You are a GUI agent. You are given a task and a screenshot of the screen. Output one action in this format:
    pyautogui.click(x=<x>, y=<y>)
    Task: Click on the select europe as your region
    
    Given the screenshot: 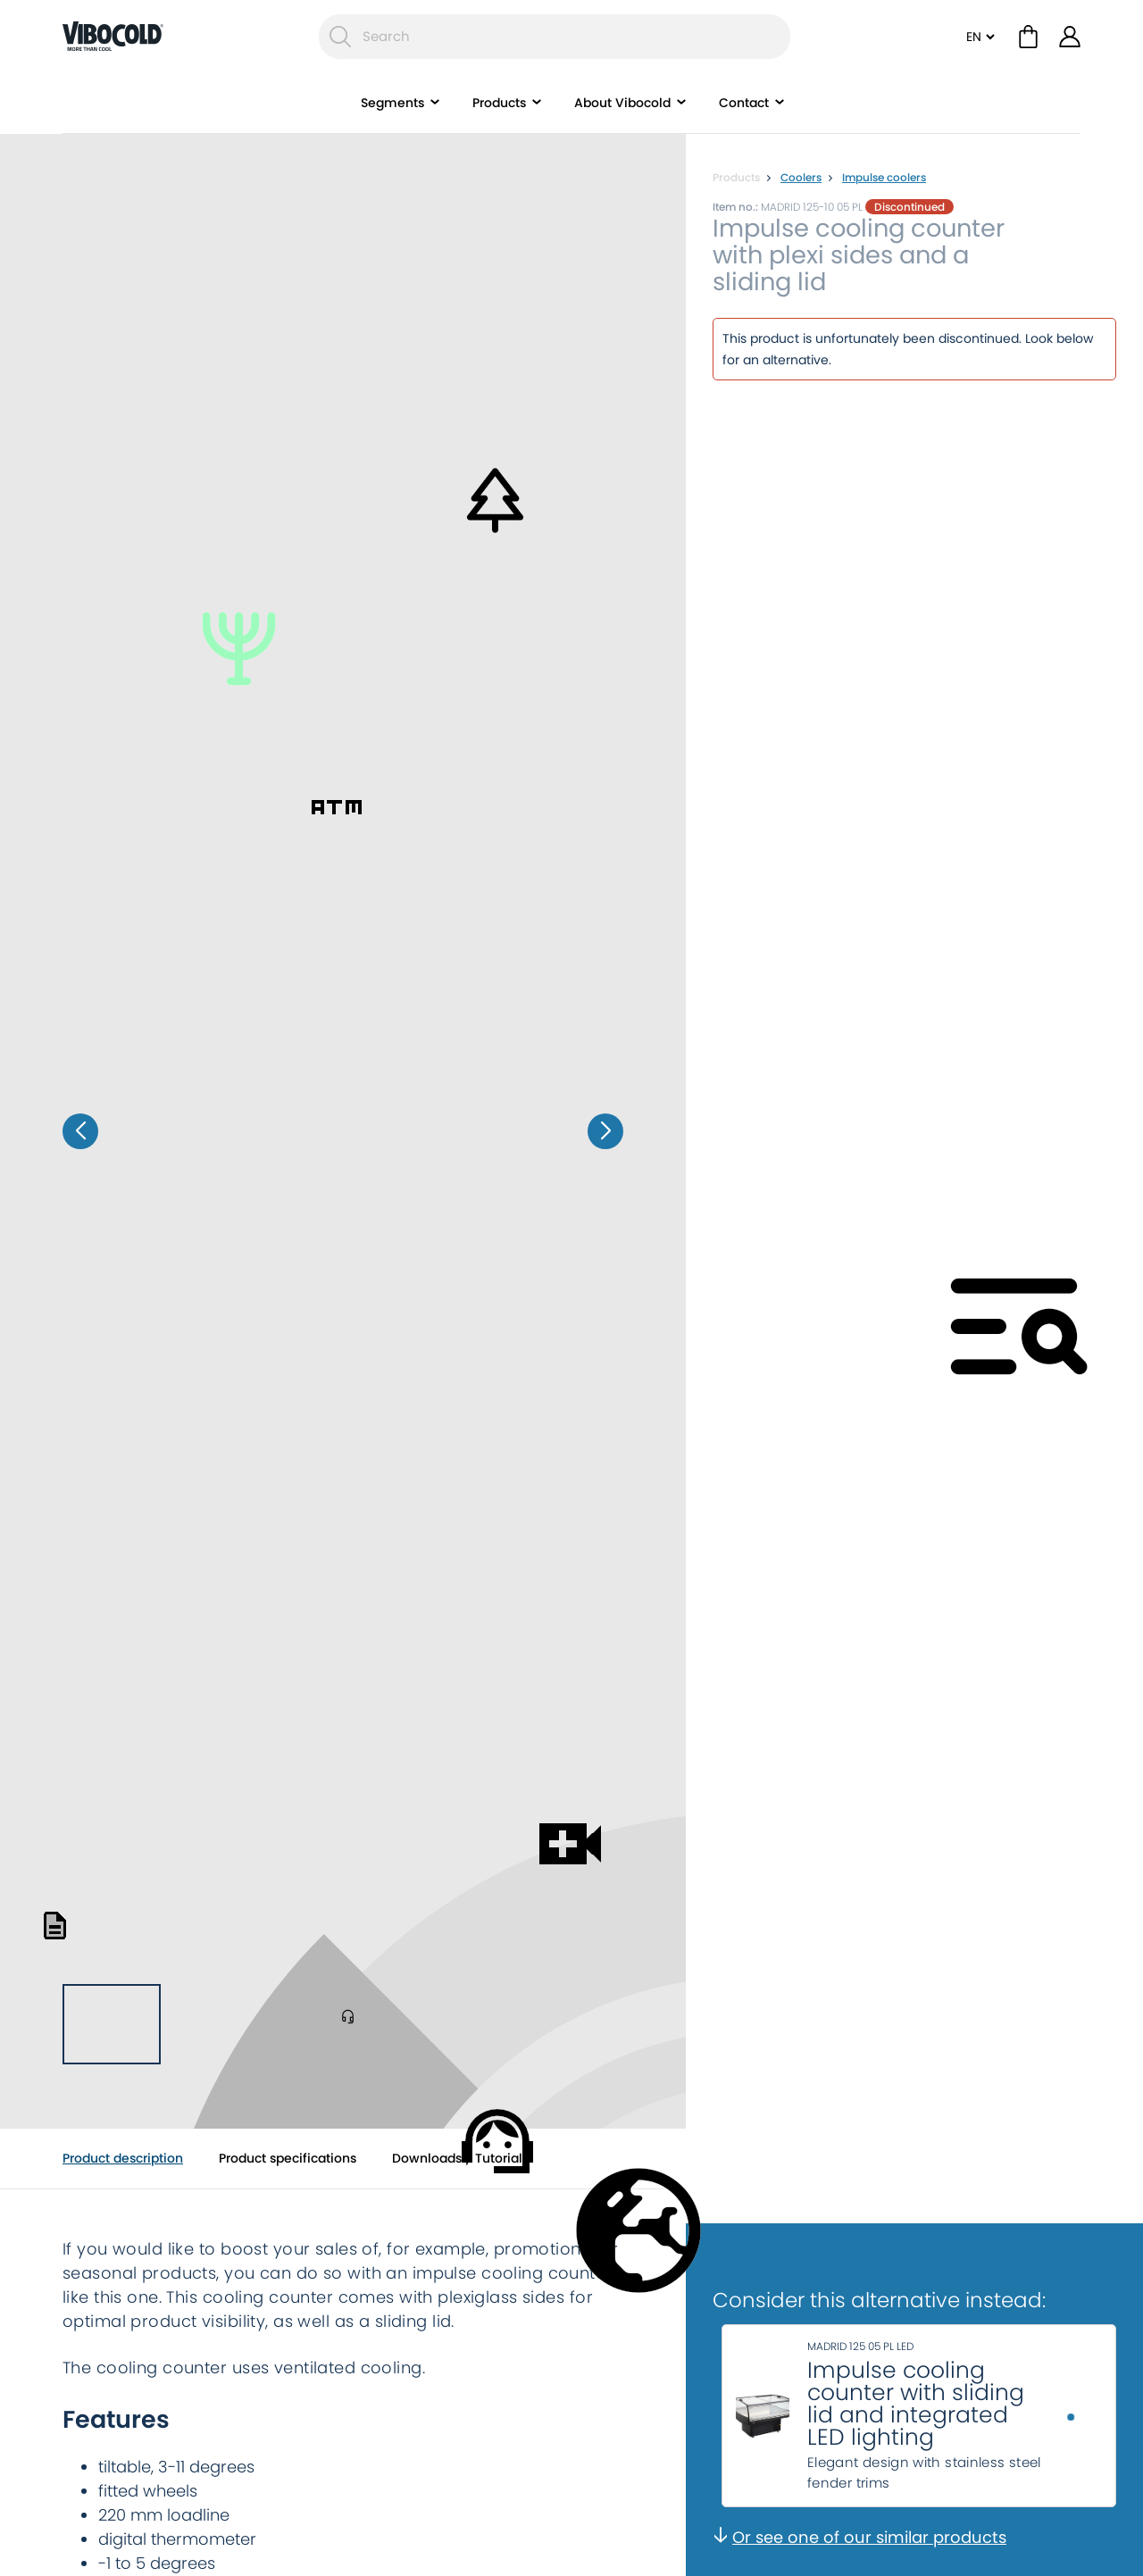 What is the action you would take?
    pyautogui.click(x=638, y=2230)
    